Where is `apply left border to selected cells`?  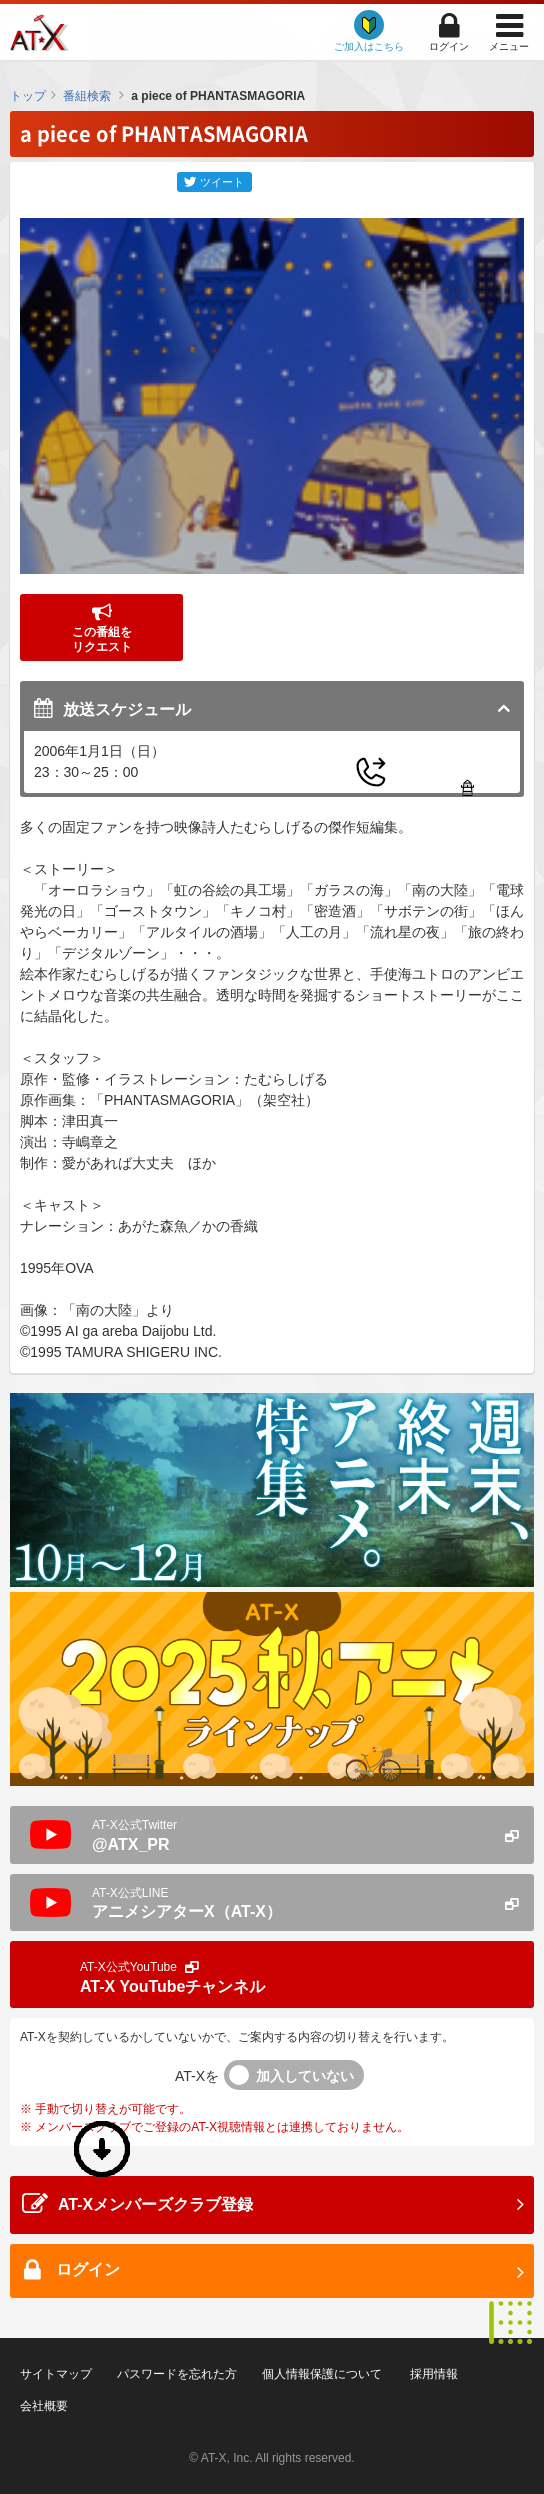
apply left border to selected cells is located at coordinates (510, 2322).